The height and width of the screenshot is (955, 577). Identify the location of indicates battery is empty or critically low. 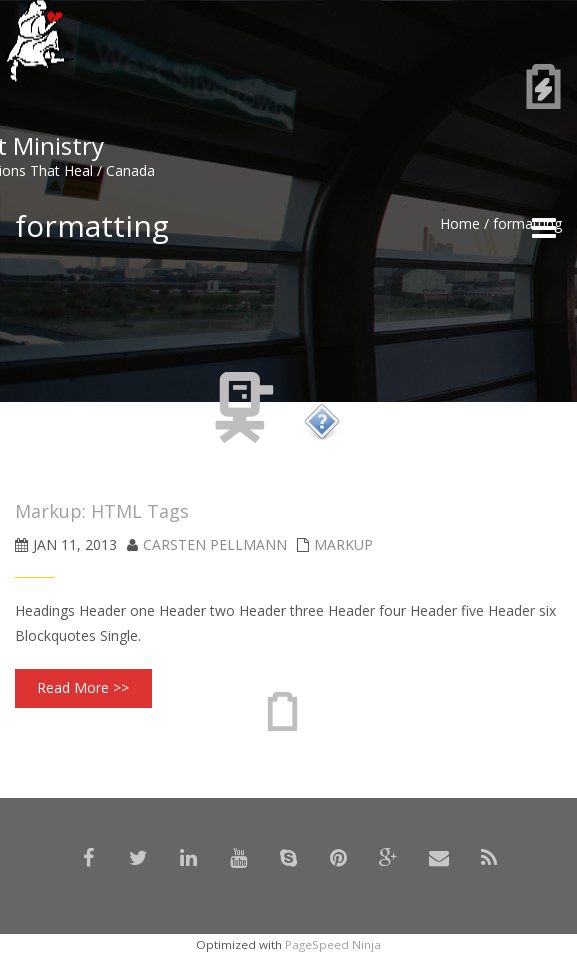
(282, 711).